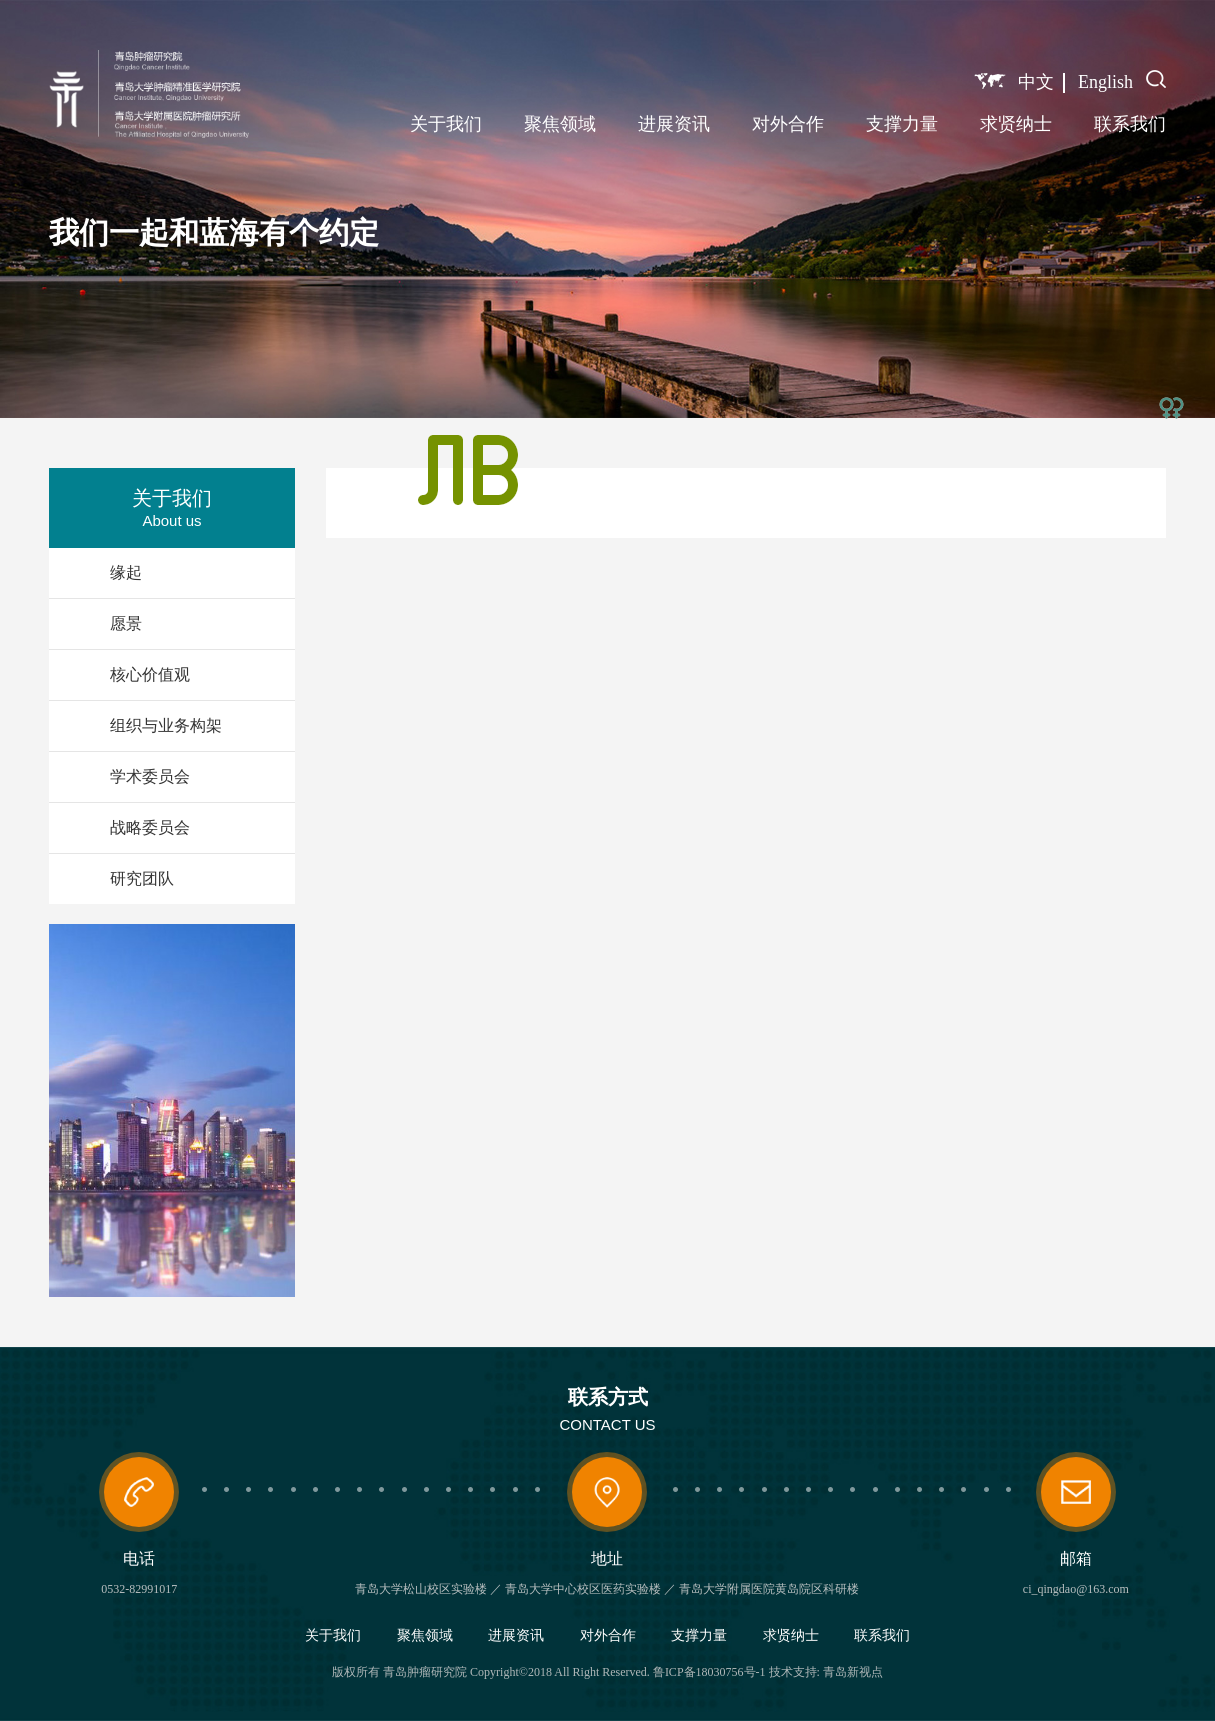 This screenshot has width=1215, height=1721. I want to click on indicates female/female relationship or partnership, so click(1171, 407).